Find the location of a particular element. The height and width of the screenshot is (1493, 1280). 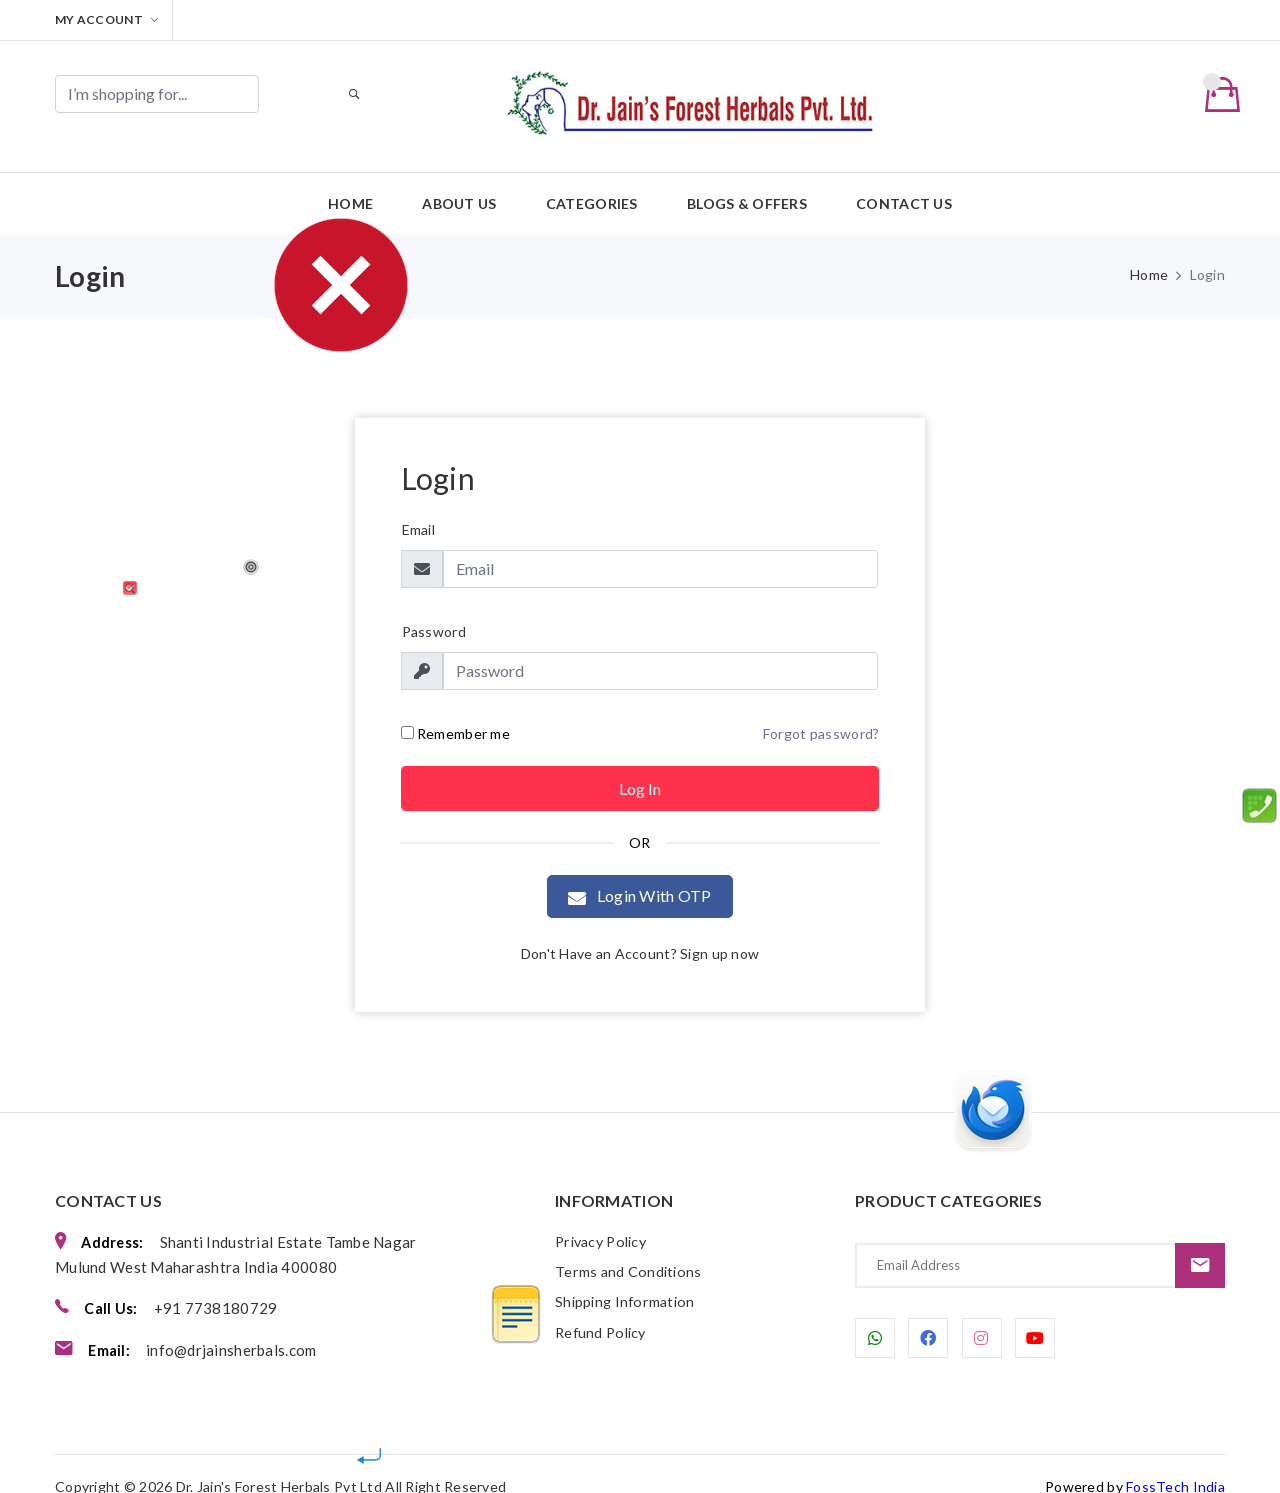

open the phone or calls app is located at coordinates (1259, 805).